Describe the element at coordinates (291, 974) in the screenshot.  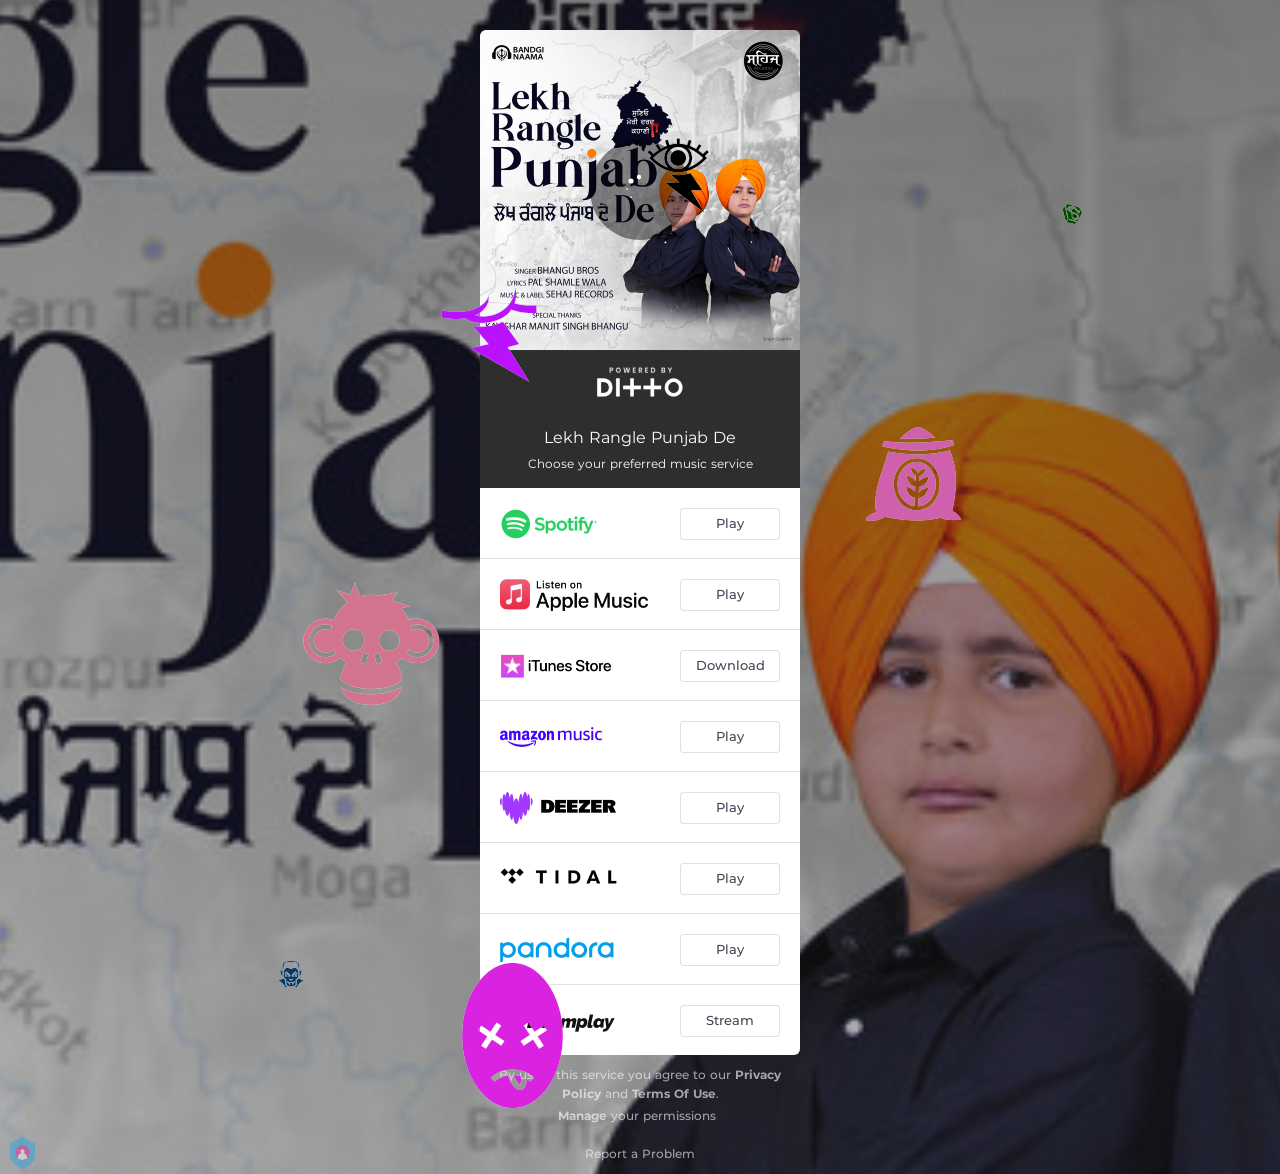
I see `select vampire character class` at that location.